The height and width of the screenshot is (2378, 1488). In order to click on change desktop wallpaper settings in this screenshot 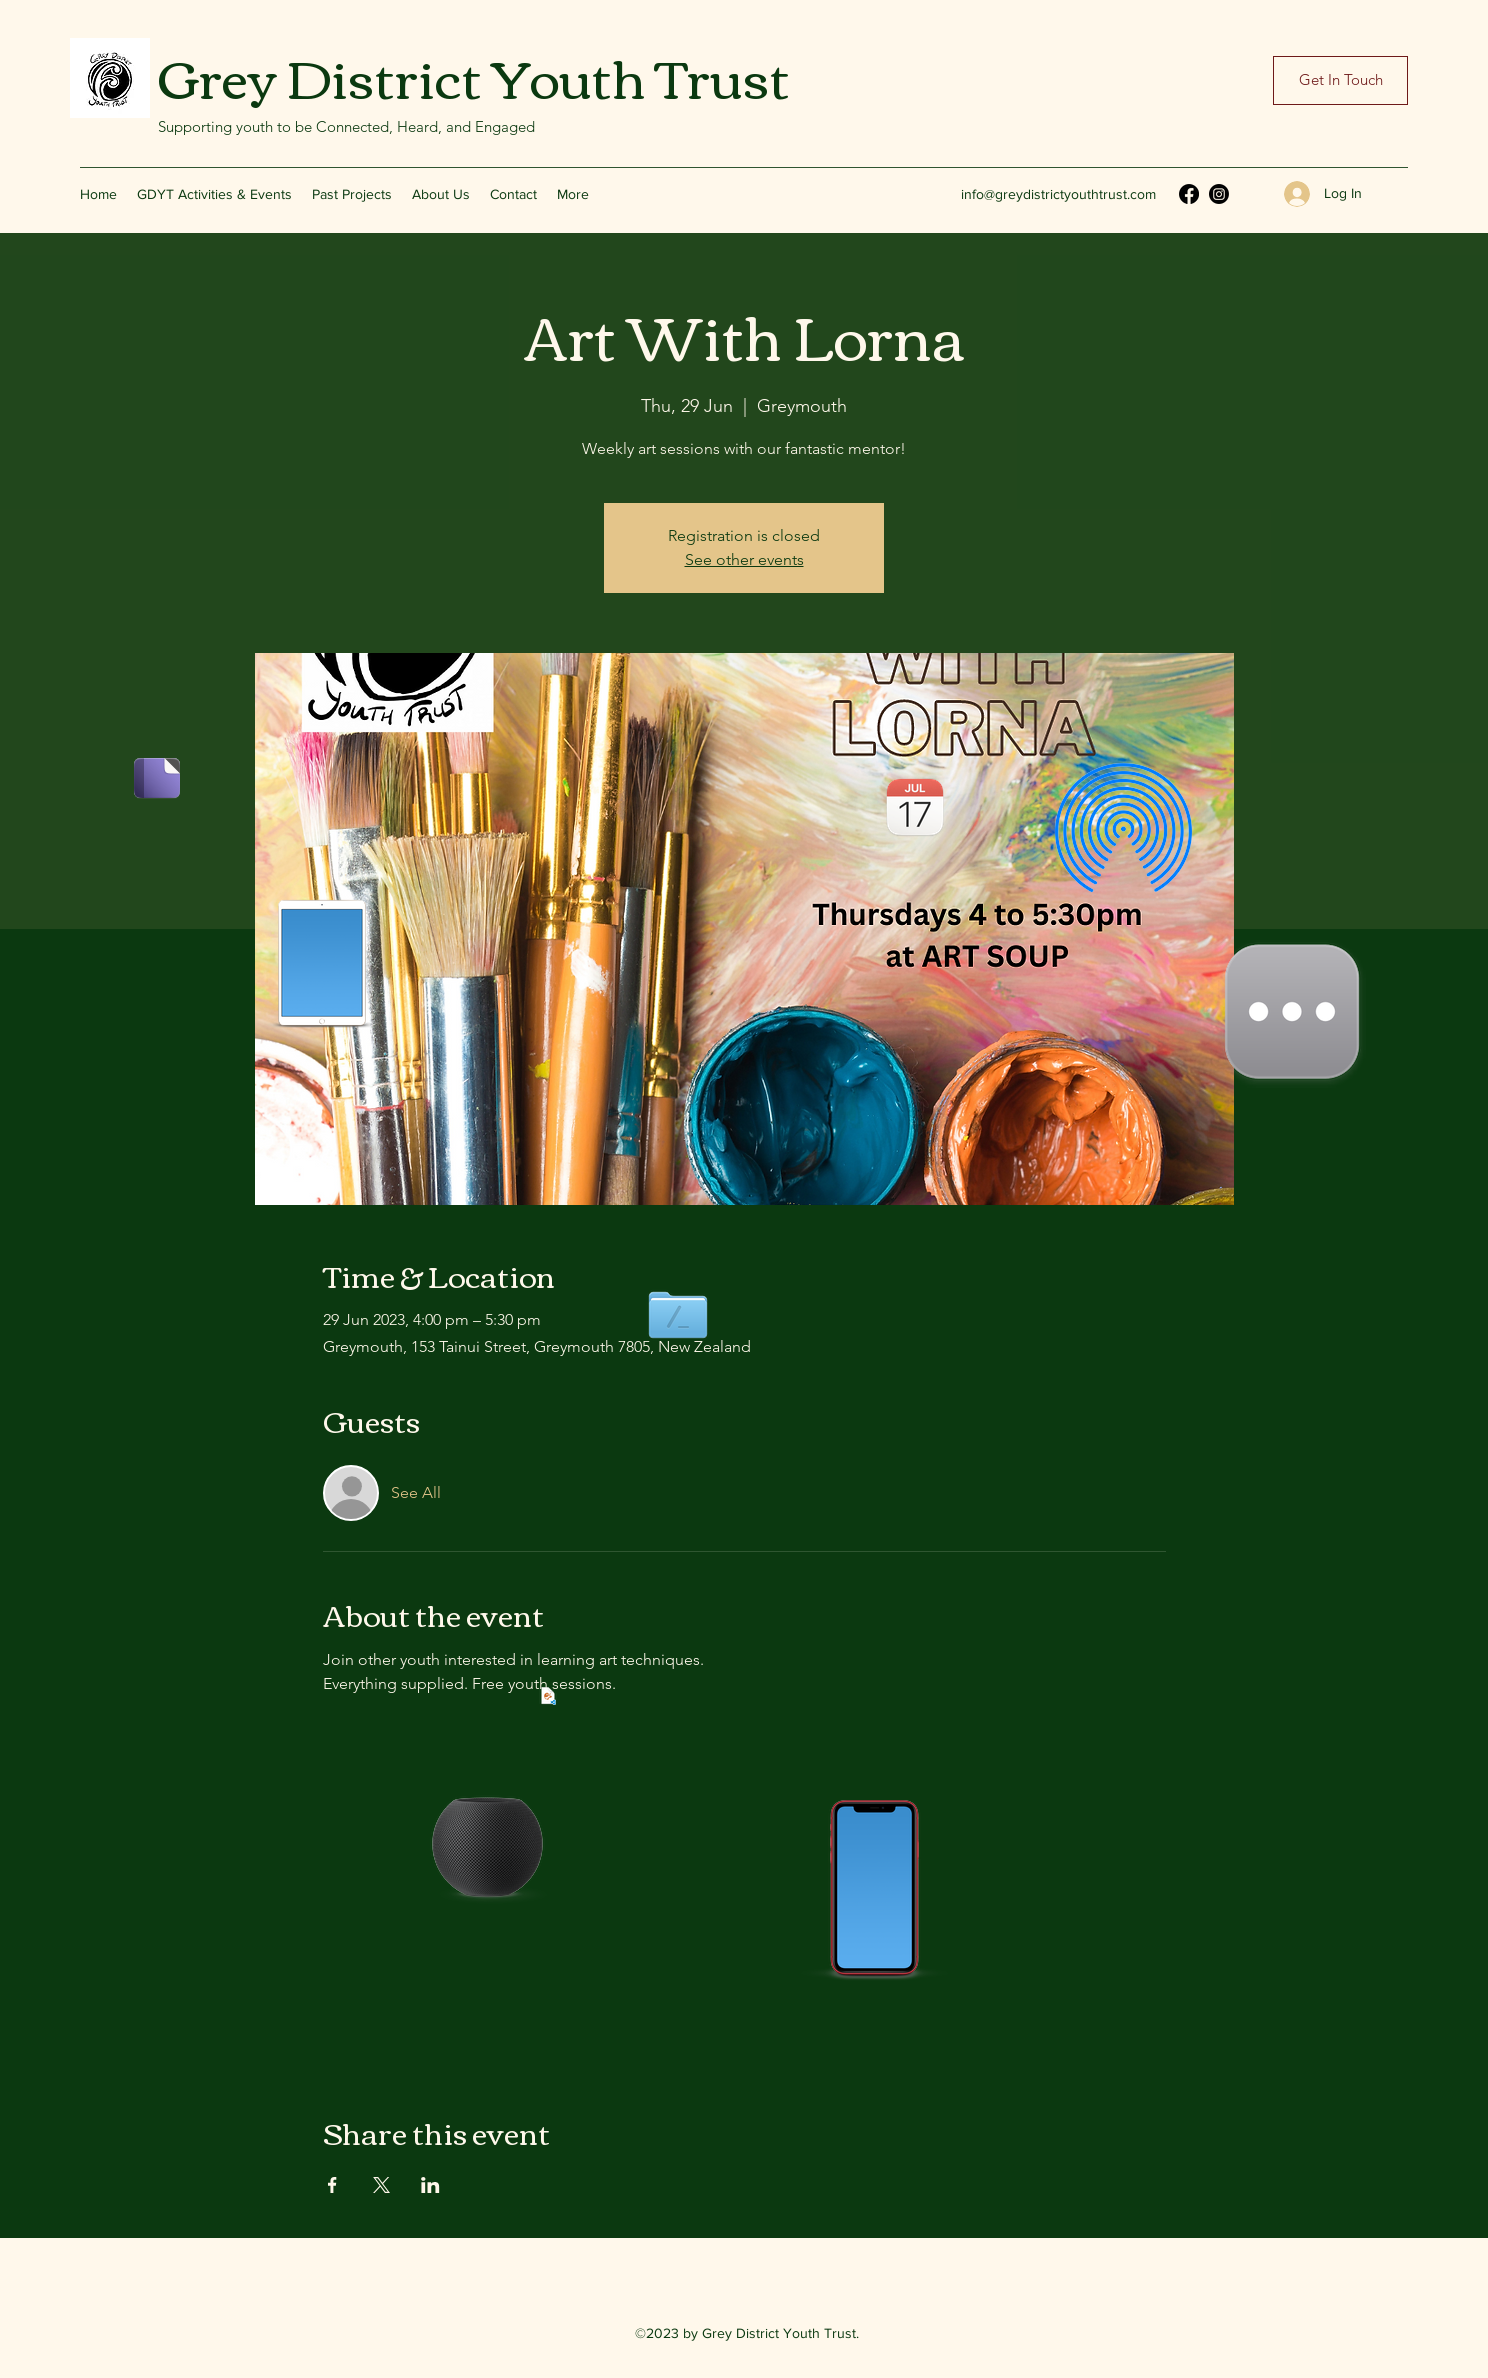, I will do `click(157, 777)`.